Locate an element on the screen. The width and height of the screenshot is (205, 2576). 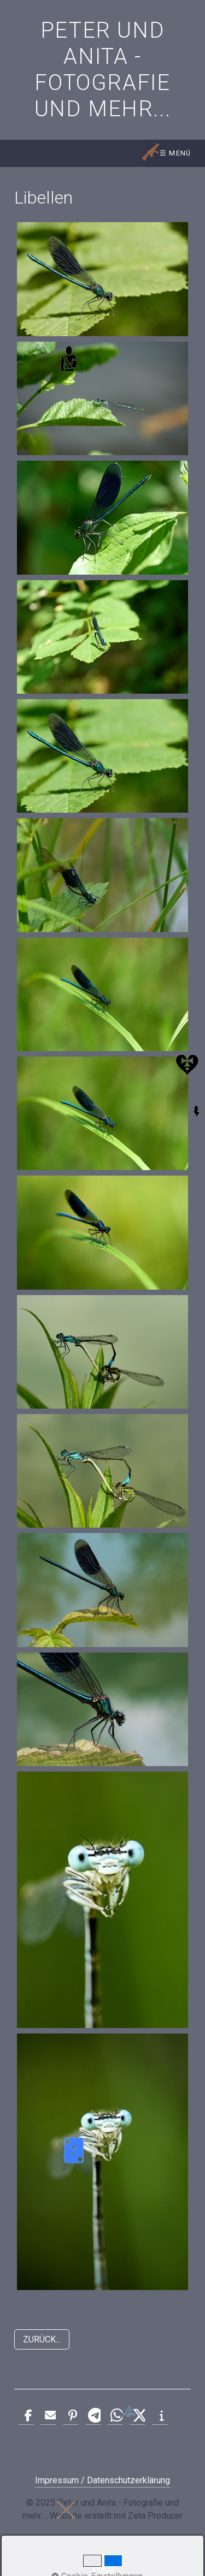
select cruiser ship unit is located at coordinates (129, 2410).